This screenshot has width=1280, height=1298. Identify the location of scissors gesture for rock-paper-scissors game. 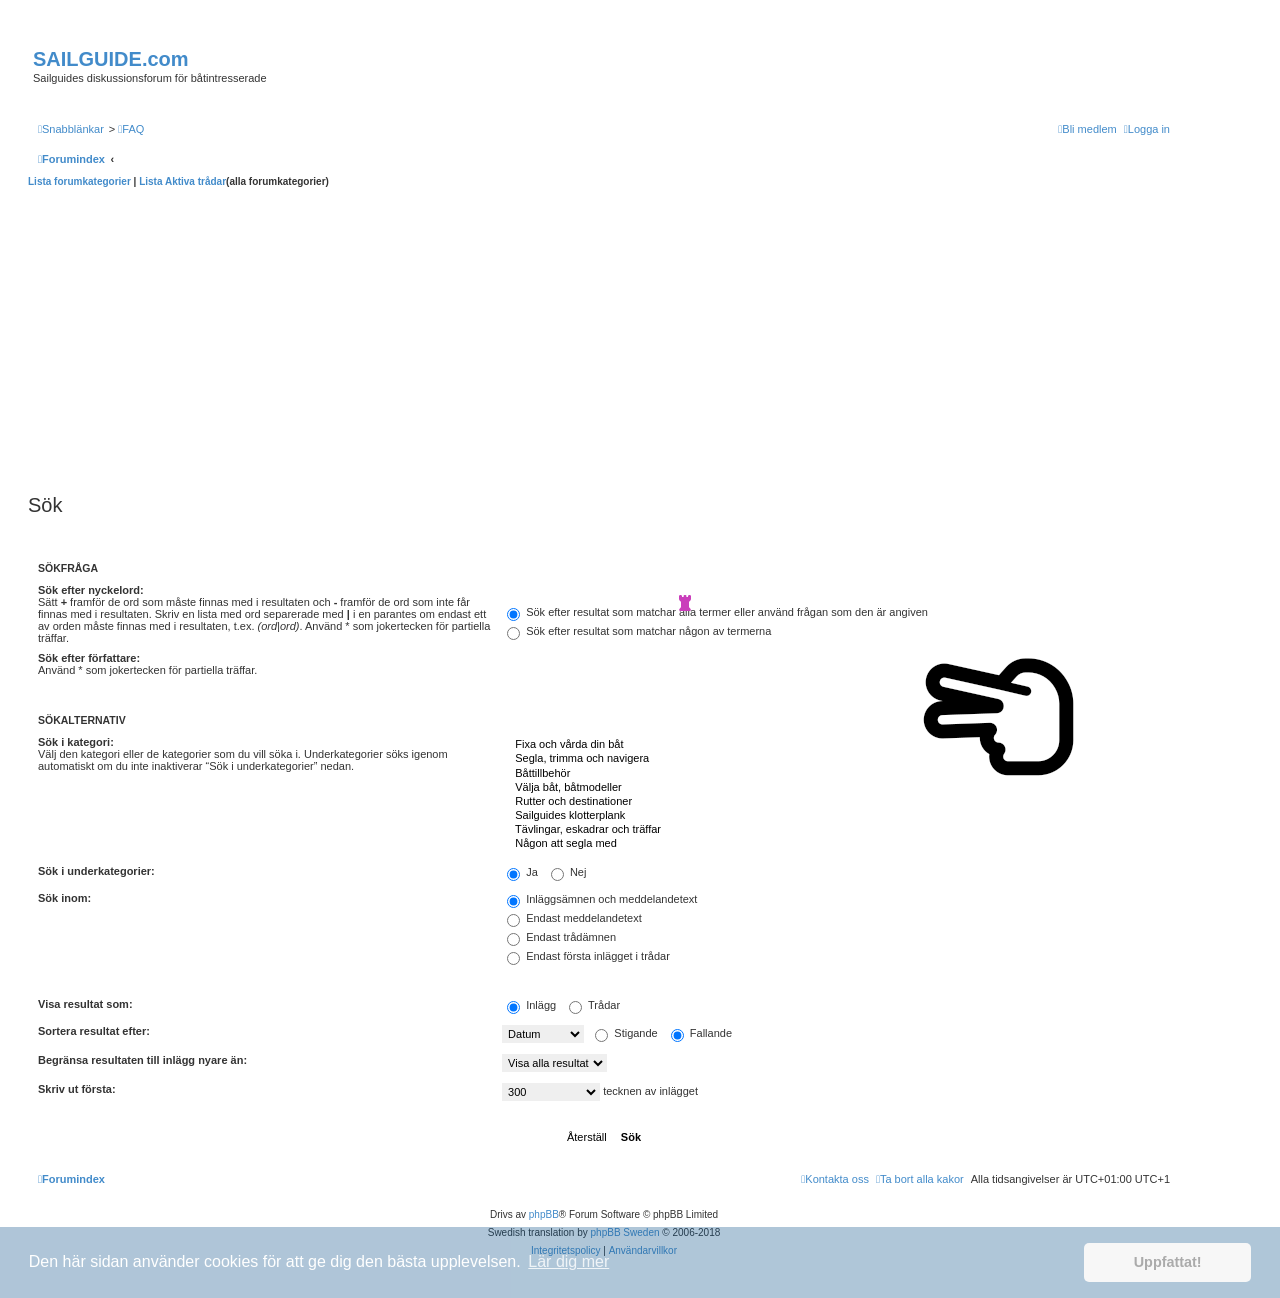
(998, 714).